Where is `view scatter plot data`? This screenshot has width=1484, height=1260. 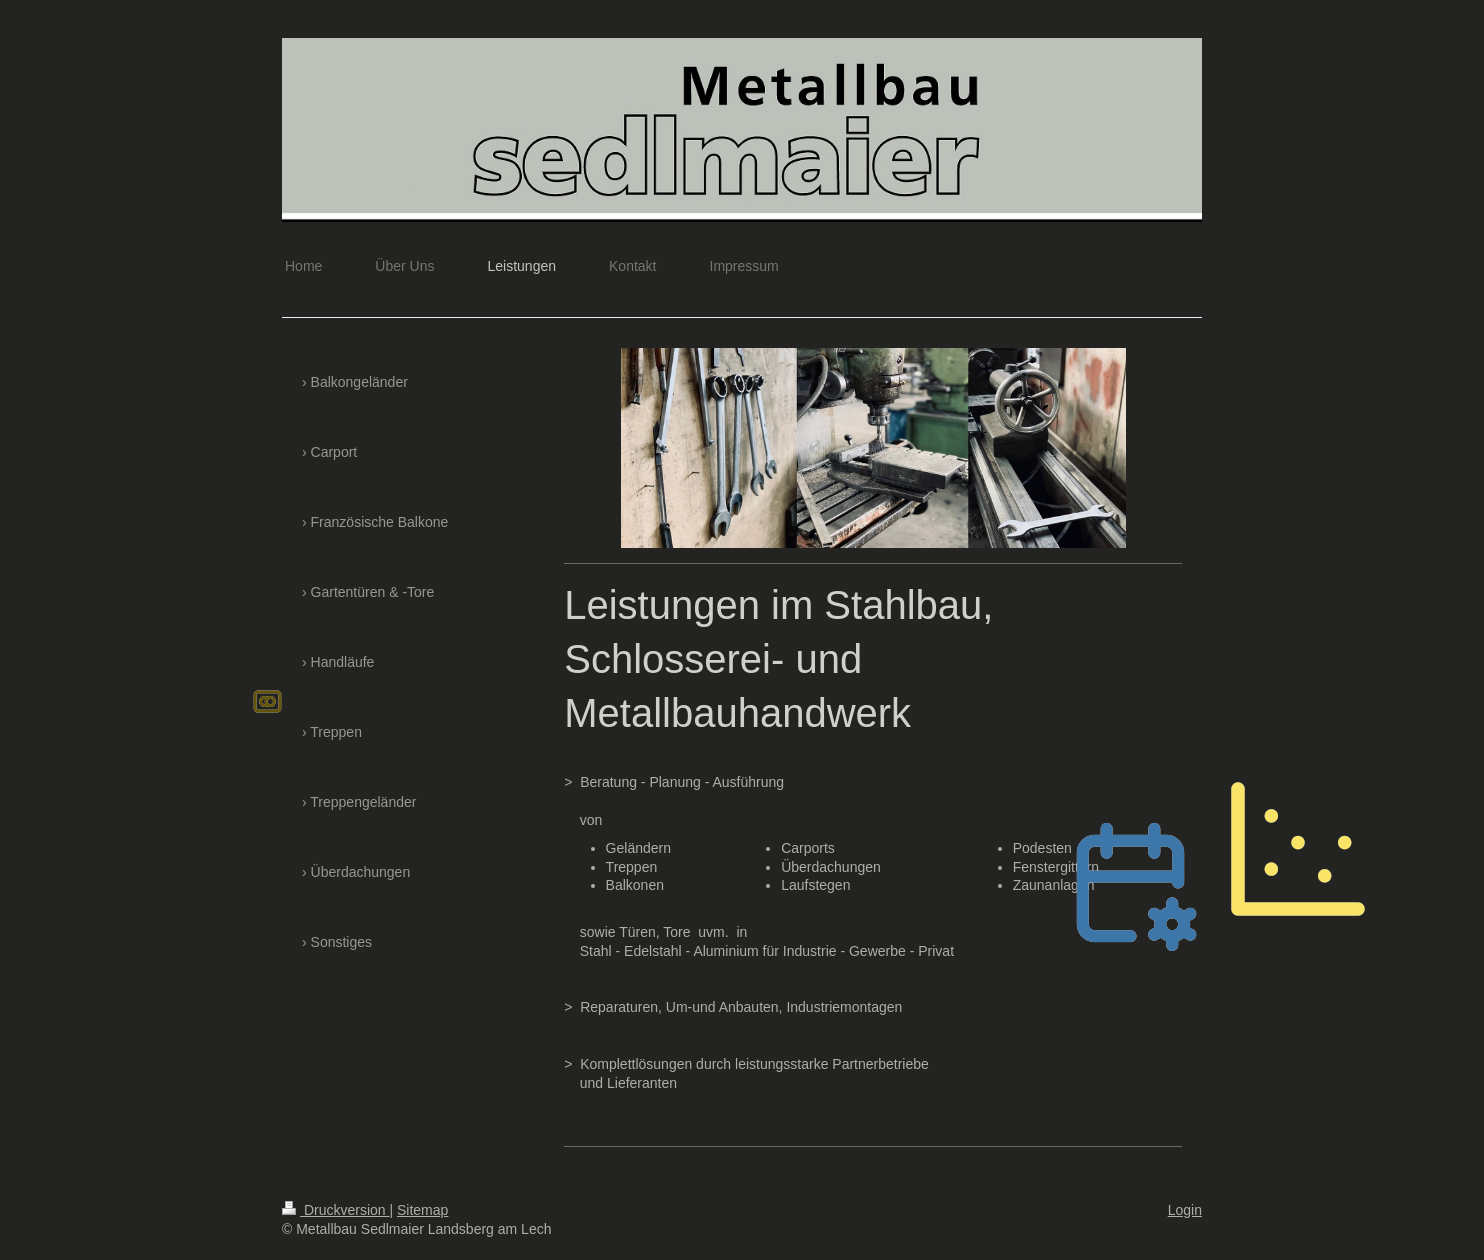 view scatter plot data is located at coordinates (1298, 849).